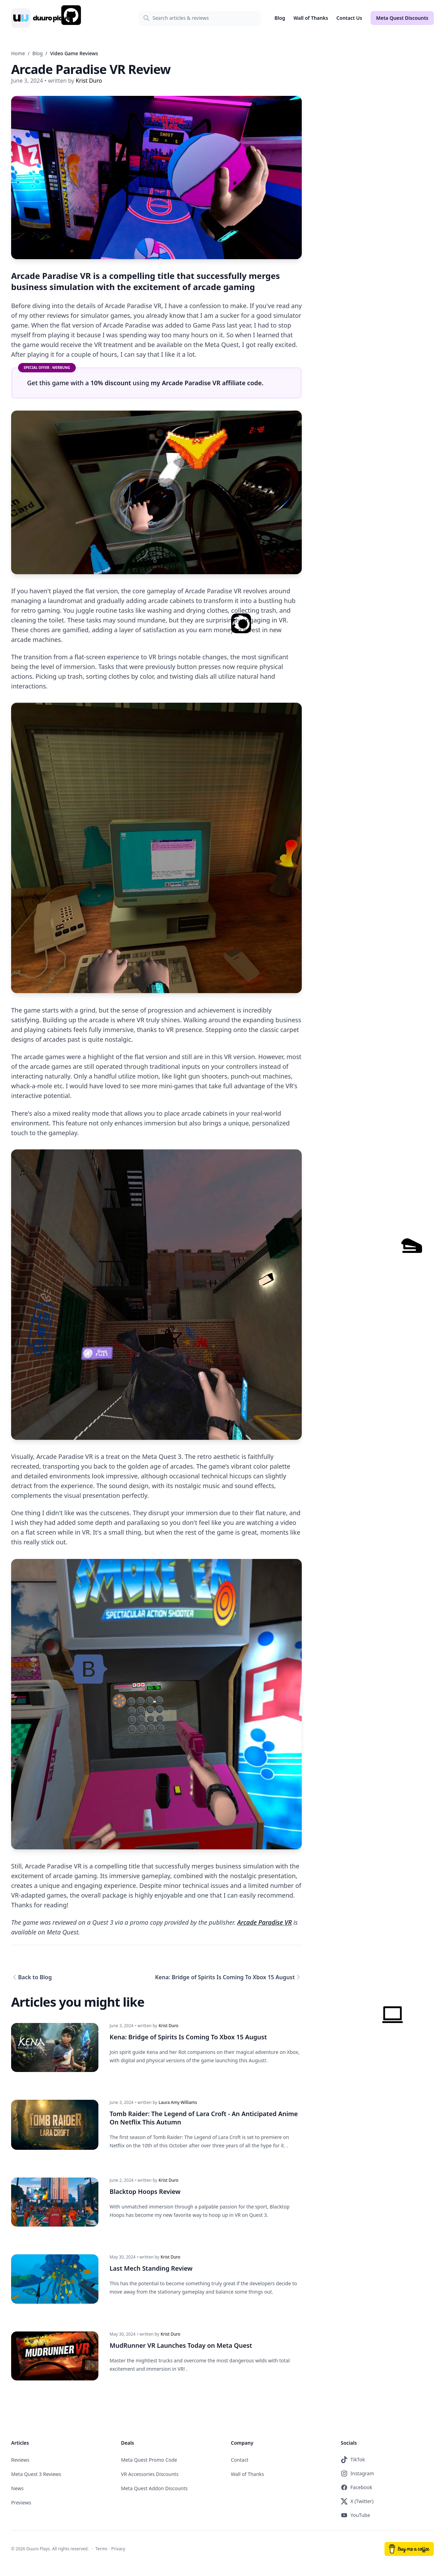 This screenshot has height=2576, width=445. Describe the element at coordinates (412, 1246) in the screenshot. I see `attach or bind documents together` at that location.